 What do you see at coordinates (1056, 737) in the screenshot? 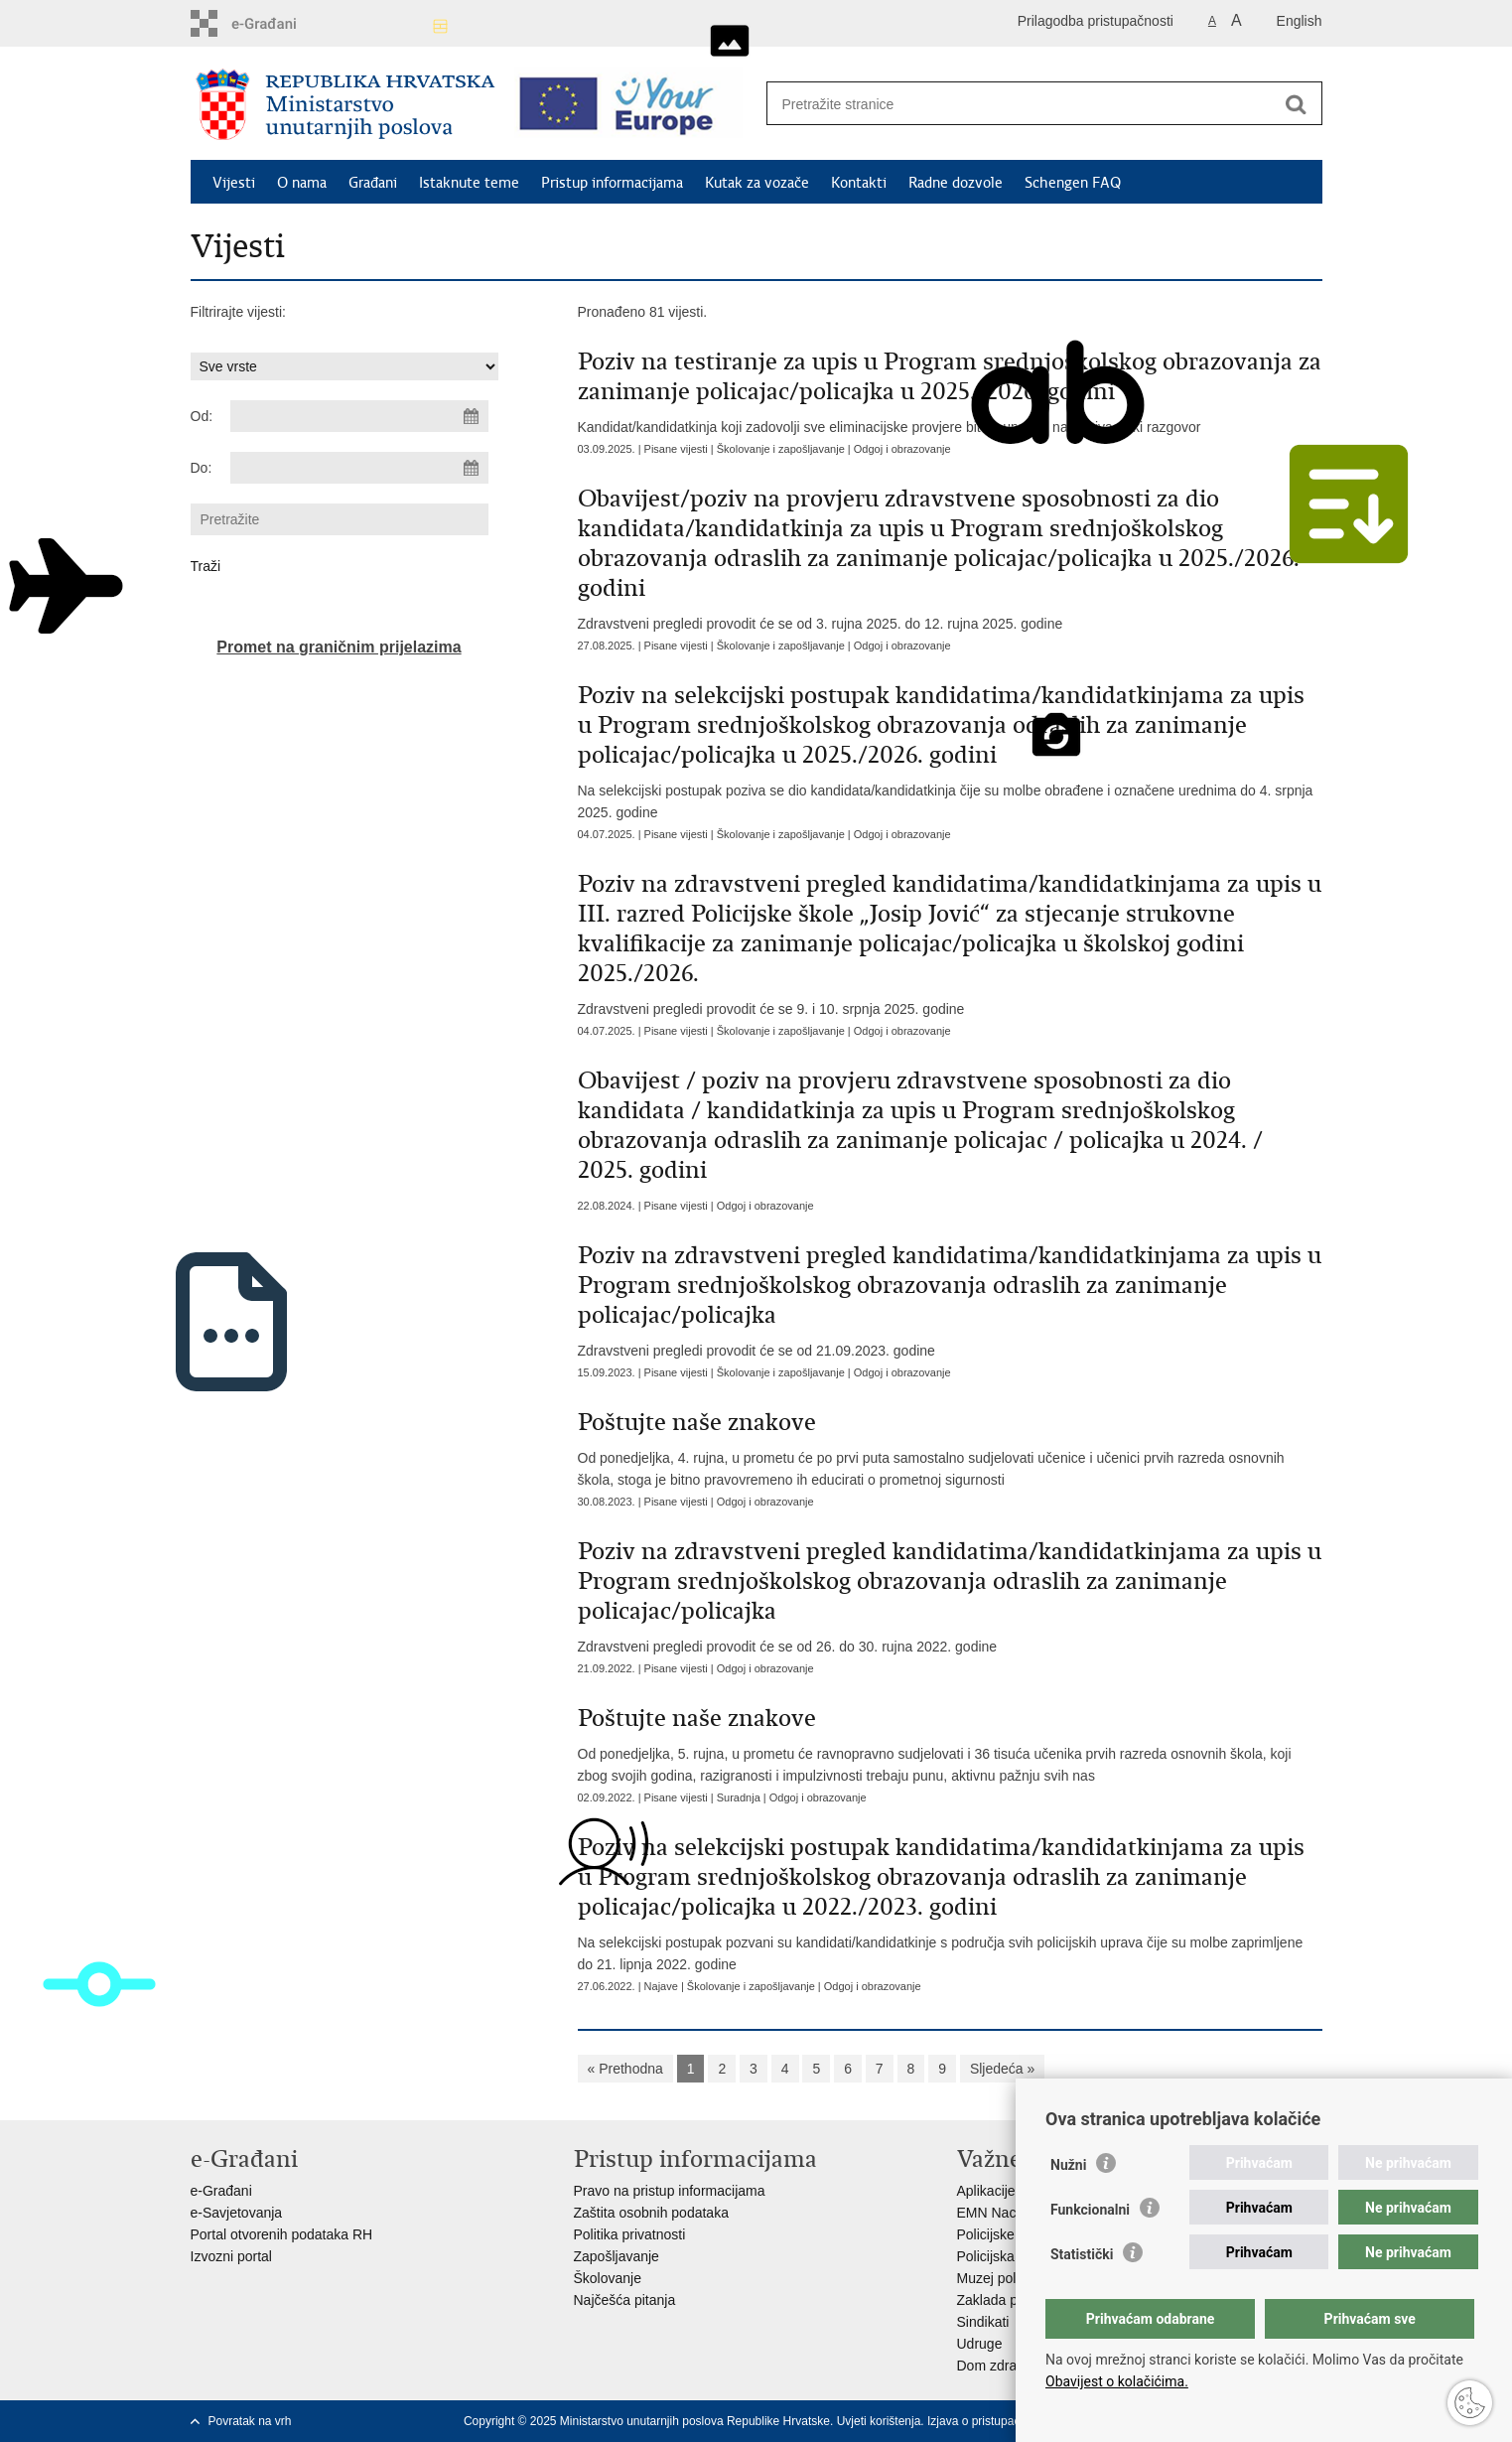
I see `switch between front and rear camera` at bounding box center [1056, 737].